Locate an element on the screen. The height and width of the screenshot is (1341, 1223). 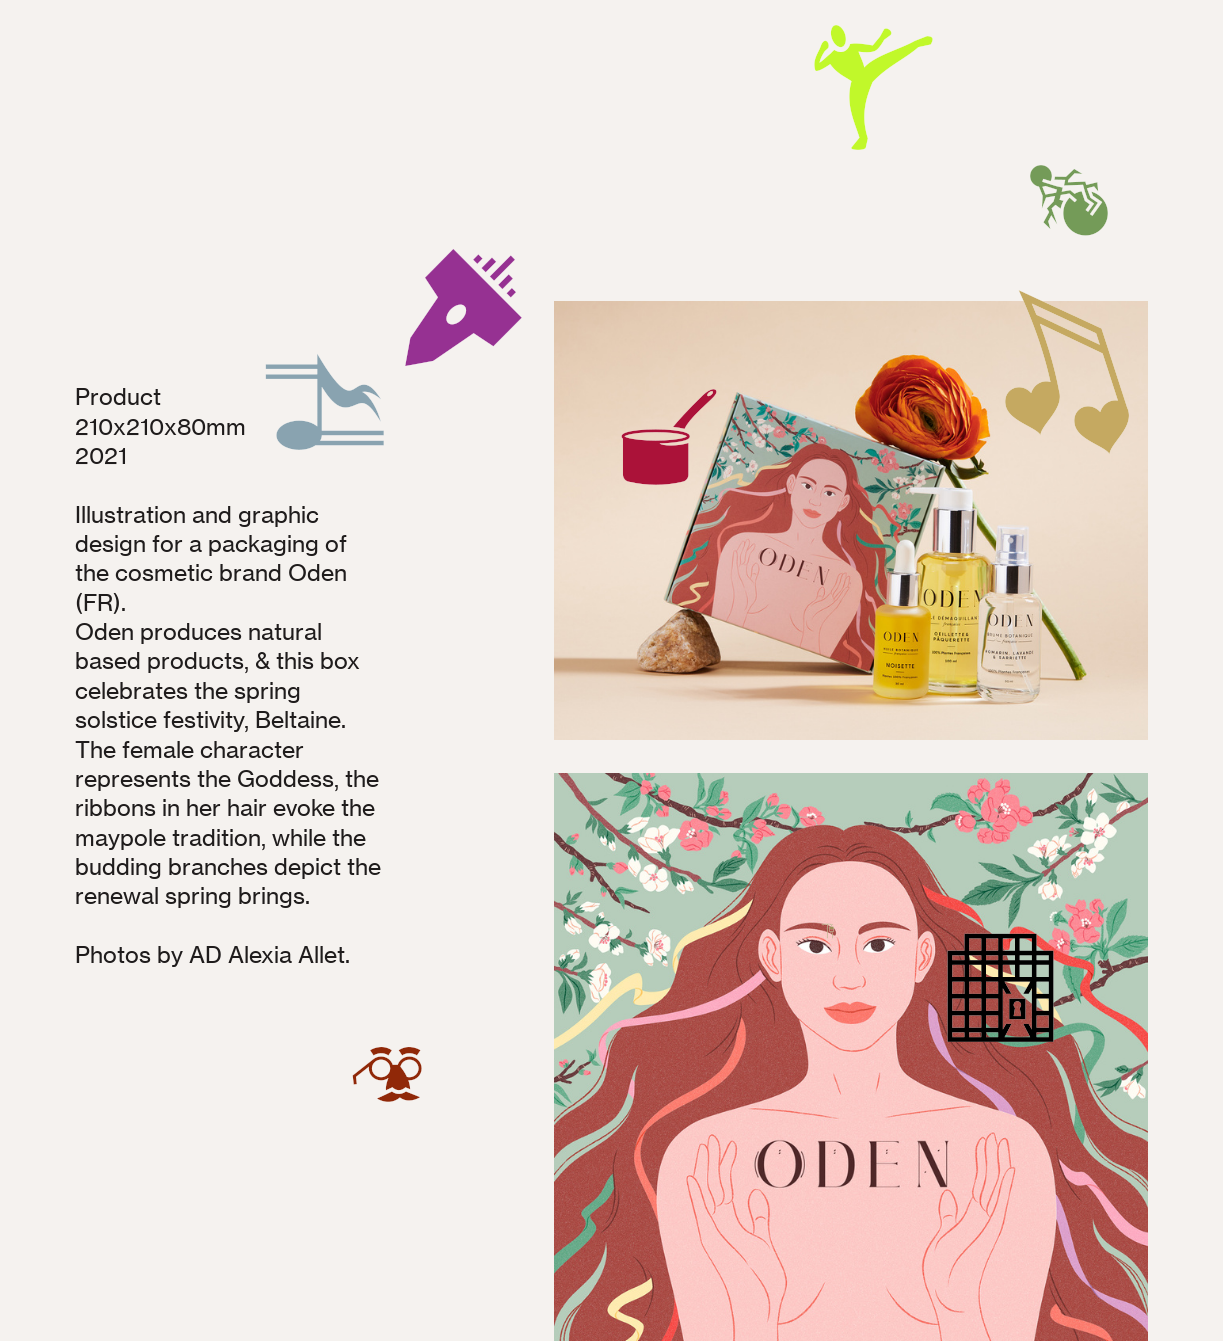
access prank or joke features is located at coordinates (387, 1073).